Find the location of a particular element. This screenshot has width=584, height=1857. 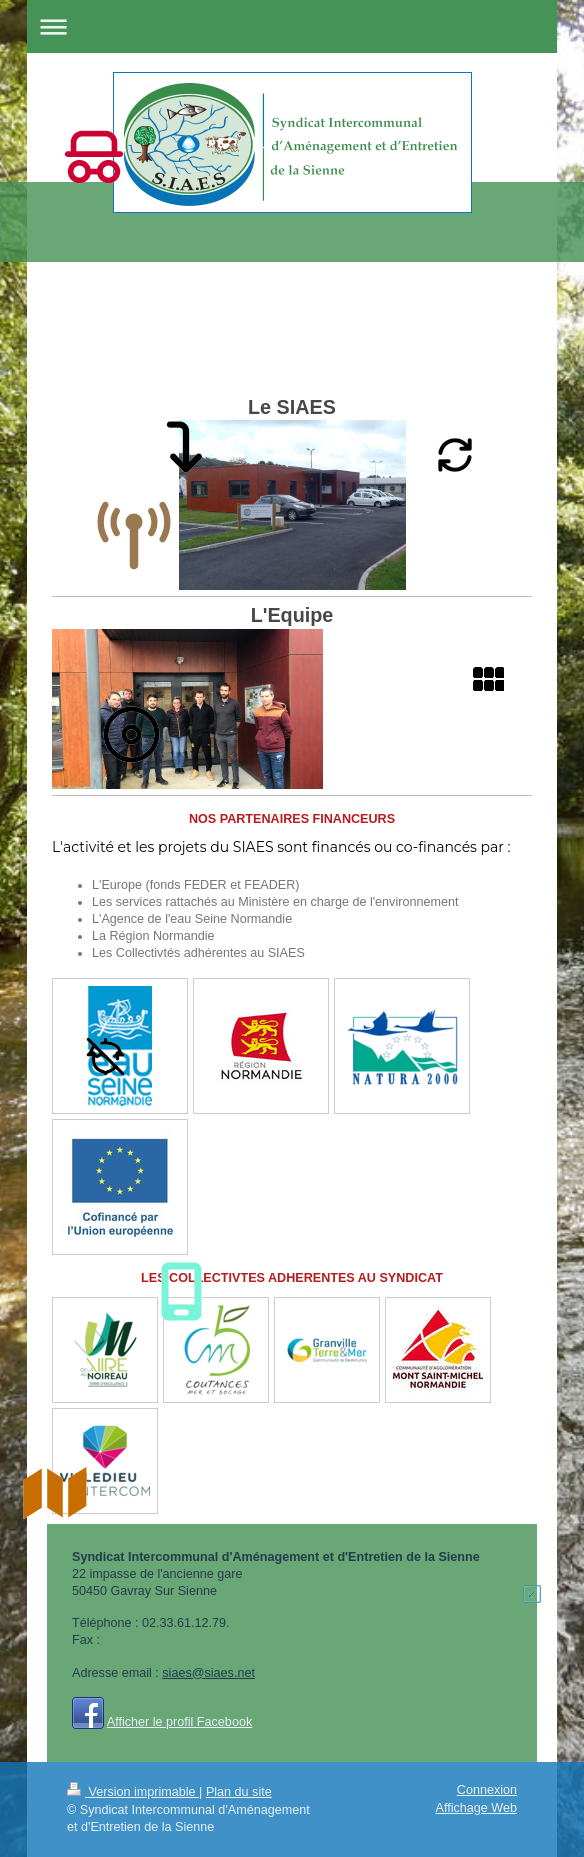

play or access audio/music content is located at coordinates (131, 734).